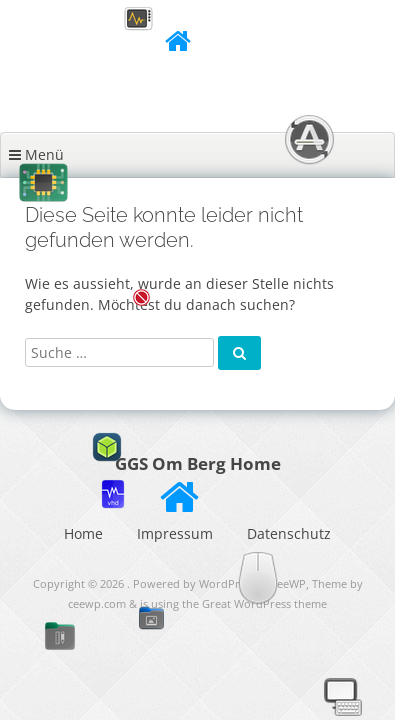 The image size is (395, 720). I want to click on mouse input device settings, so click(257, 578).